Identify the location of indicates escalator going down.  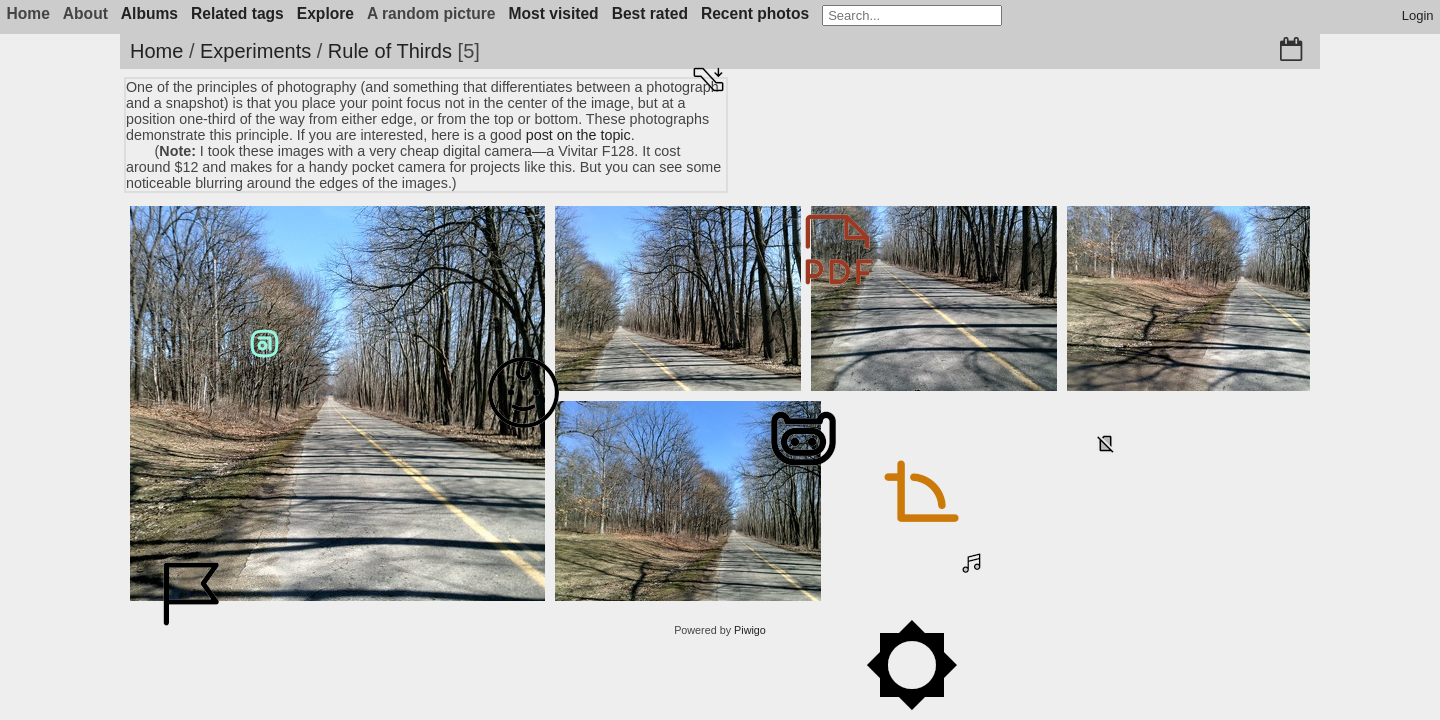
(708, 79).